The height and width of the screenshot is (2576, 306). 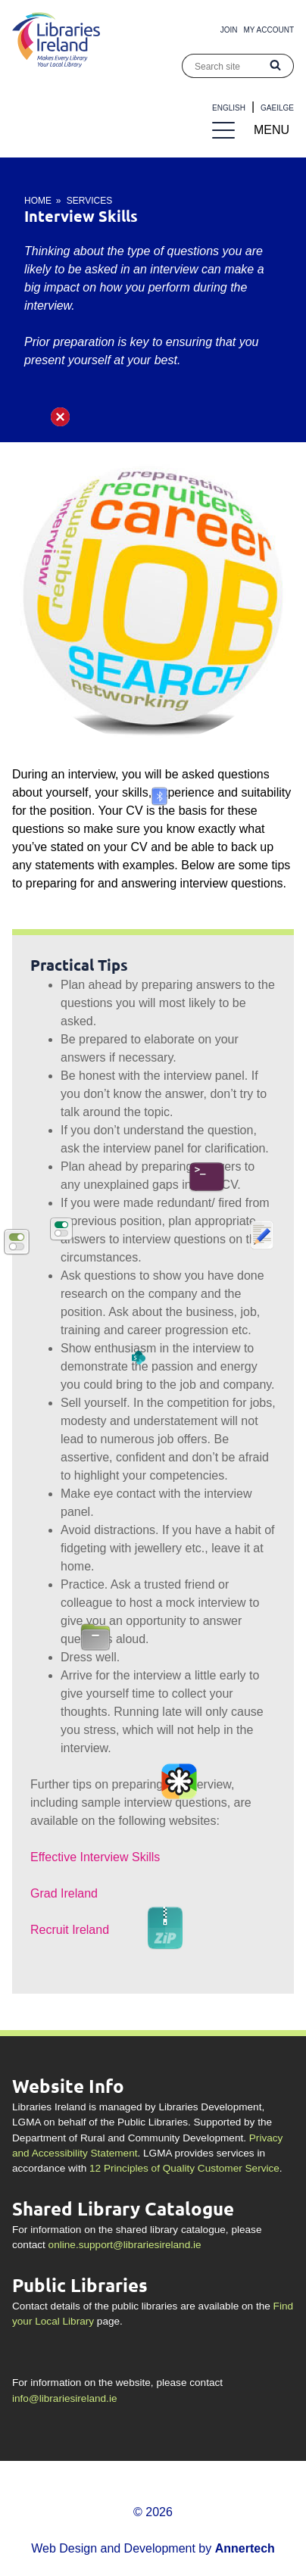 What do you see at coordinates (17, 1242) in the screenshot?
I see `open gnome tweaks settings` at bounding box center [17, 1242].